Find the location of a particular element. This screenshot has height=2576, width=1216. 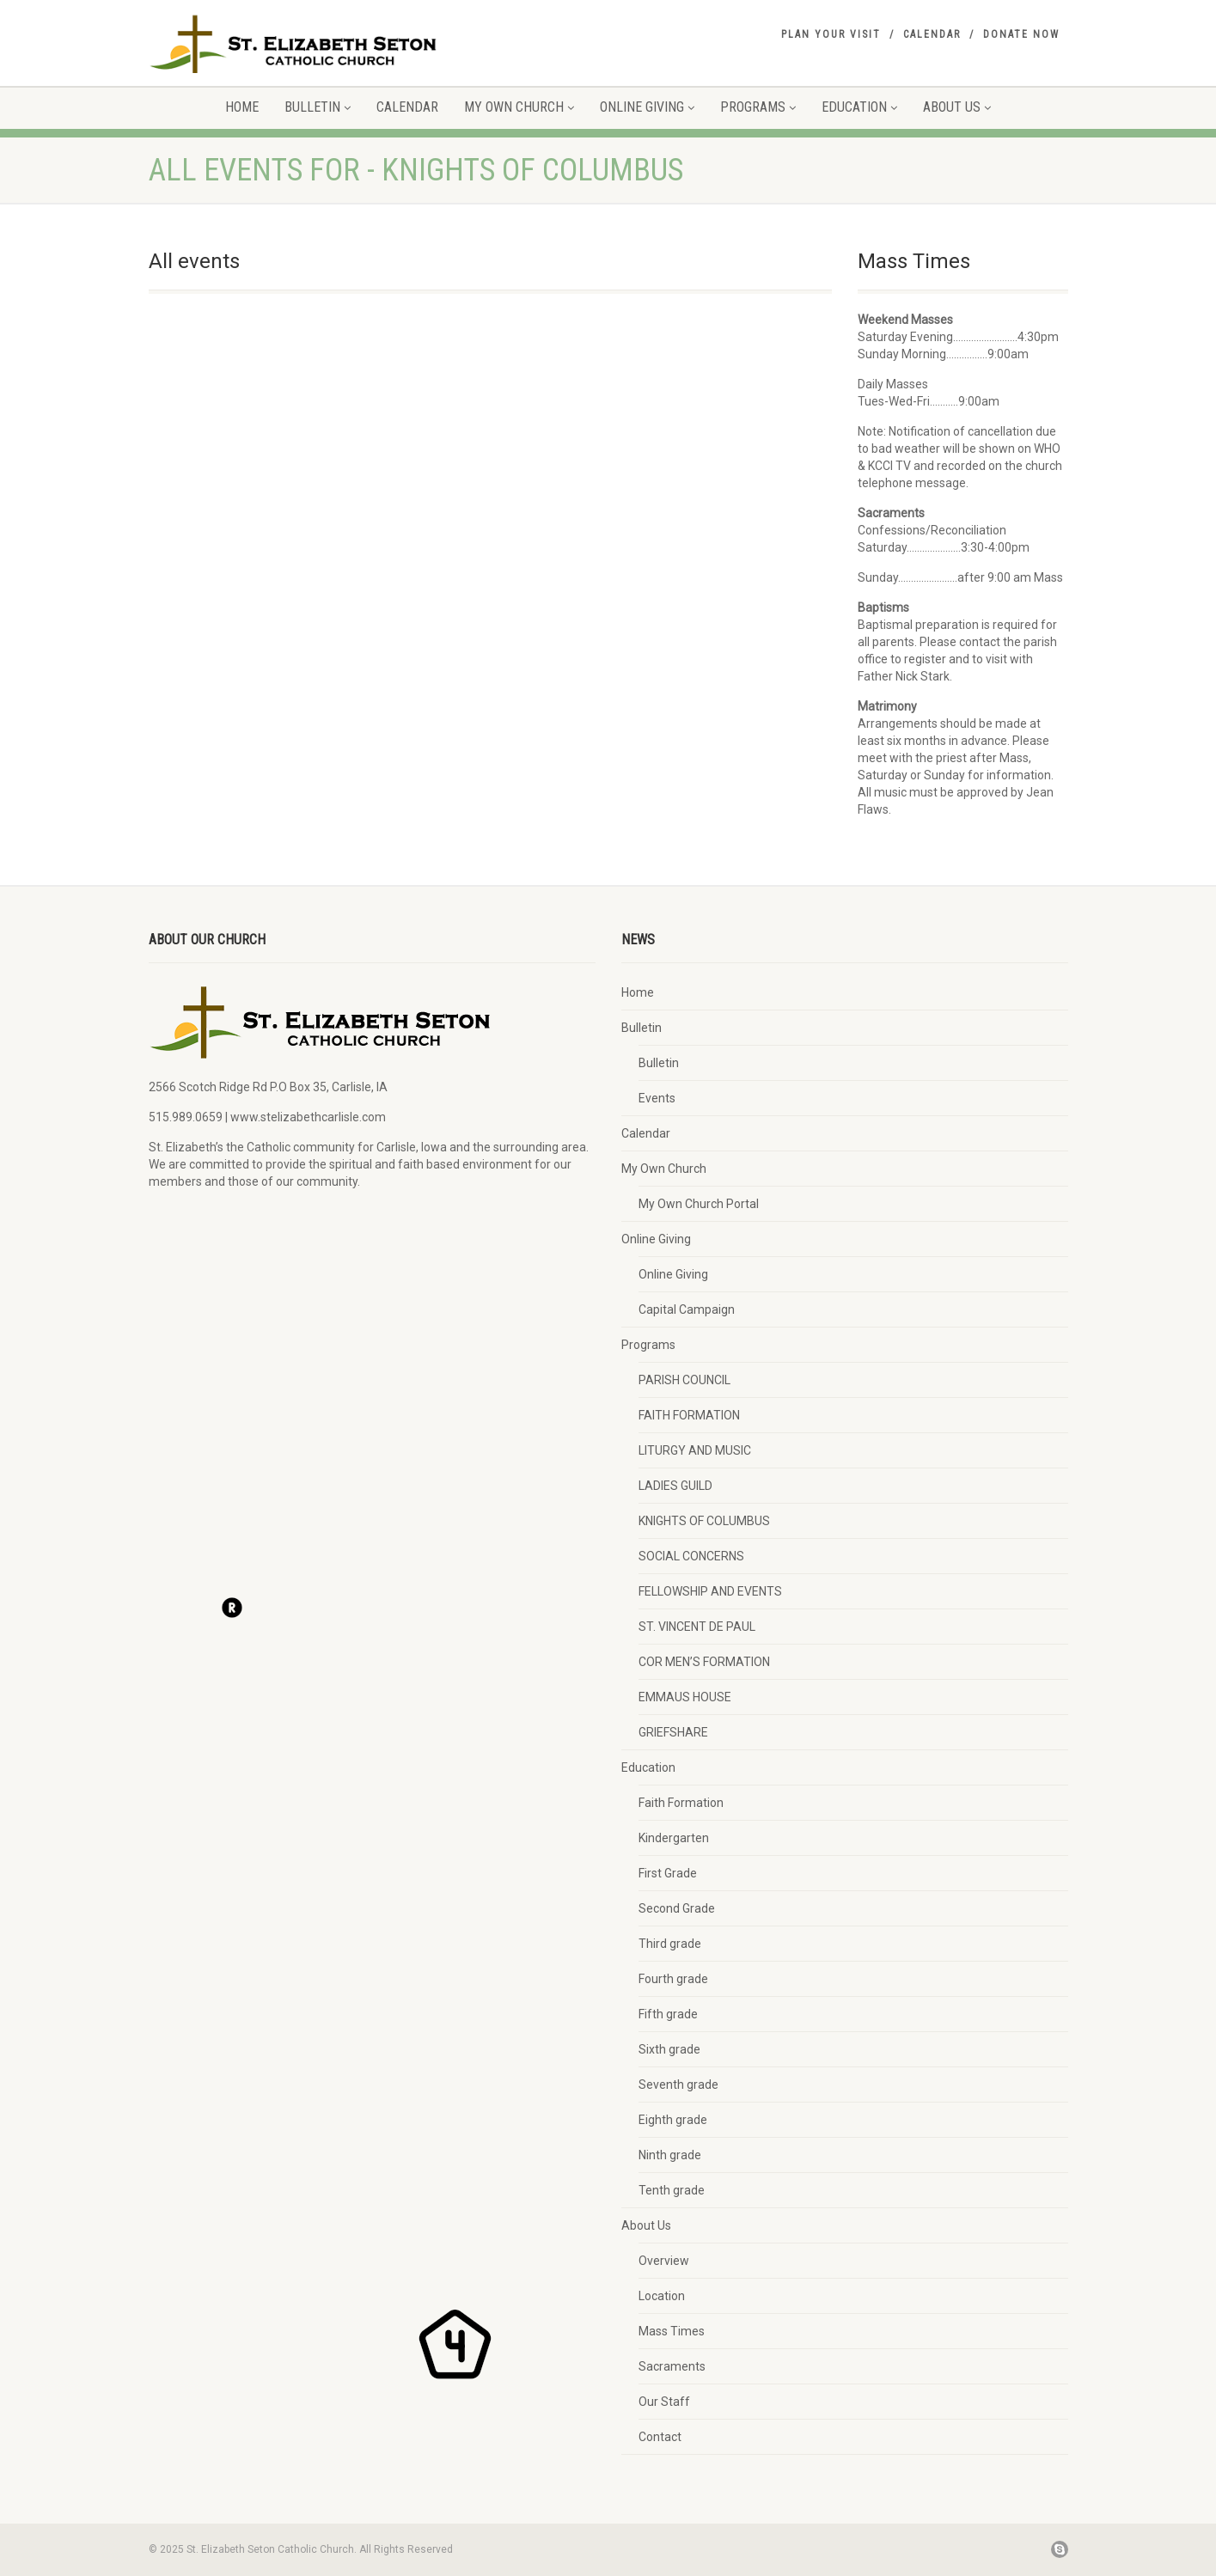

indicates a registered trademark symbol is located at coordinates (232, 1608).